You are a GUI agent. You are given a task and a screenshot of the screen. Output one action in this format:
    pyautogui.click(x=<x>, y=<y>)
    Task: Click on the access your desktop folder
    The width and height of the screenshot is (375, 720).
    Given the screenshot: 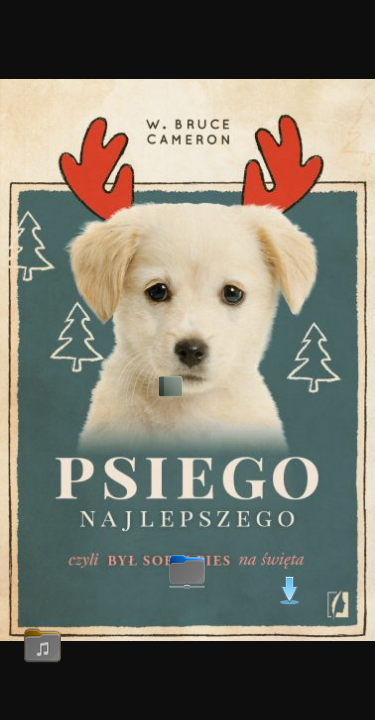 What is the action you would take?
    pyautogui.click(x=170, y=385)
    